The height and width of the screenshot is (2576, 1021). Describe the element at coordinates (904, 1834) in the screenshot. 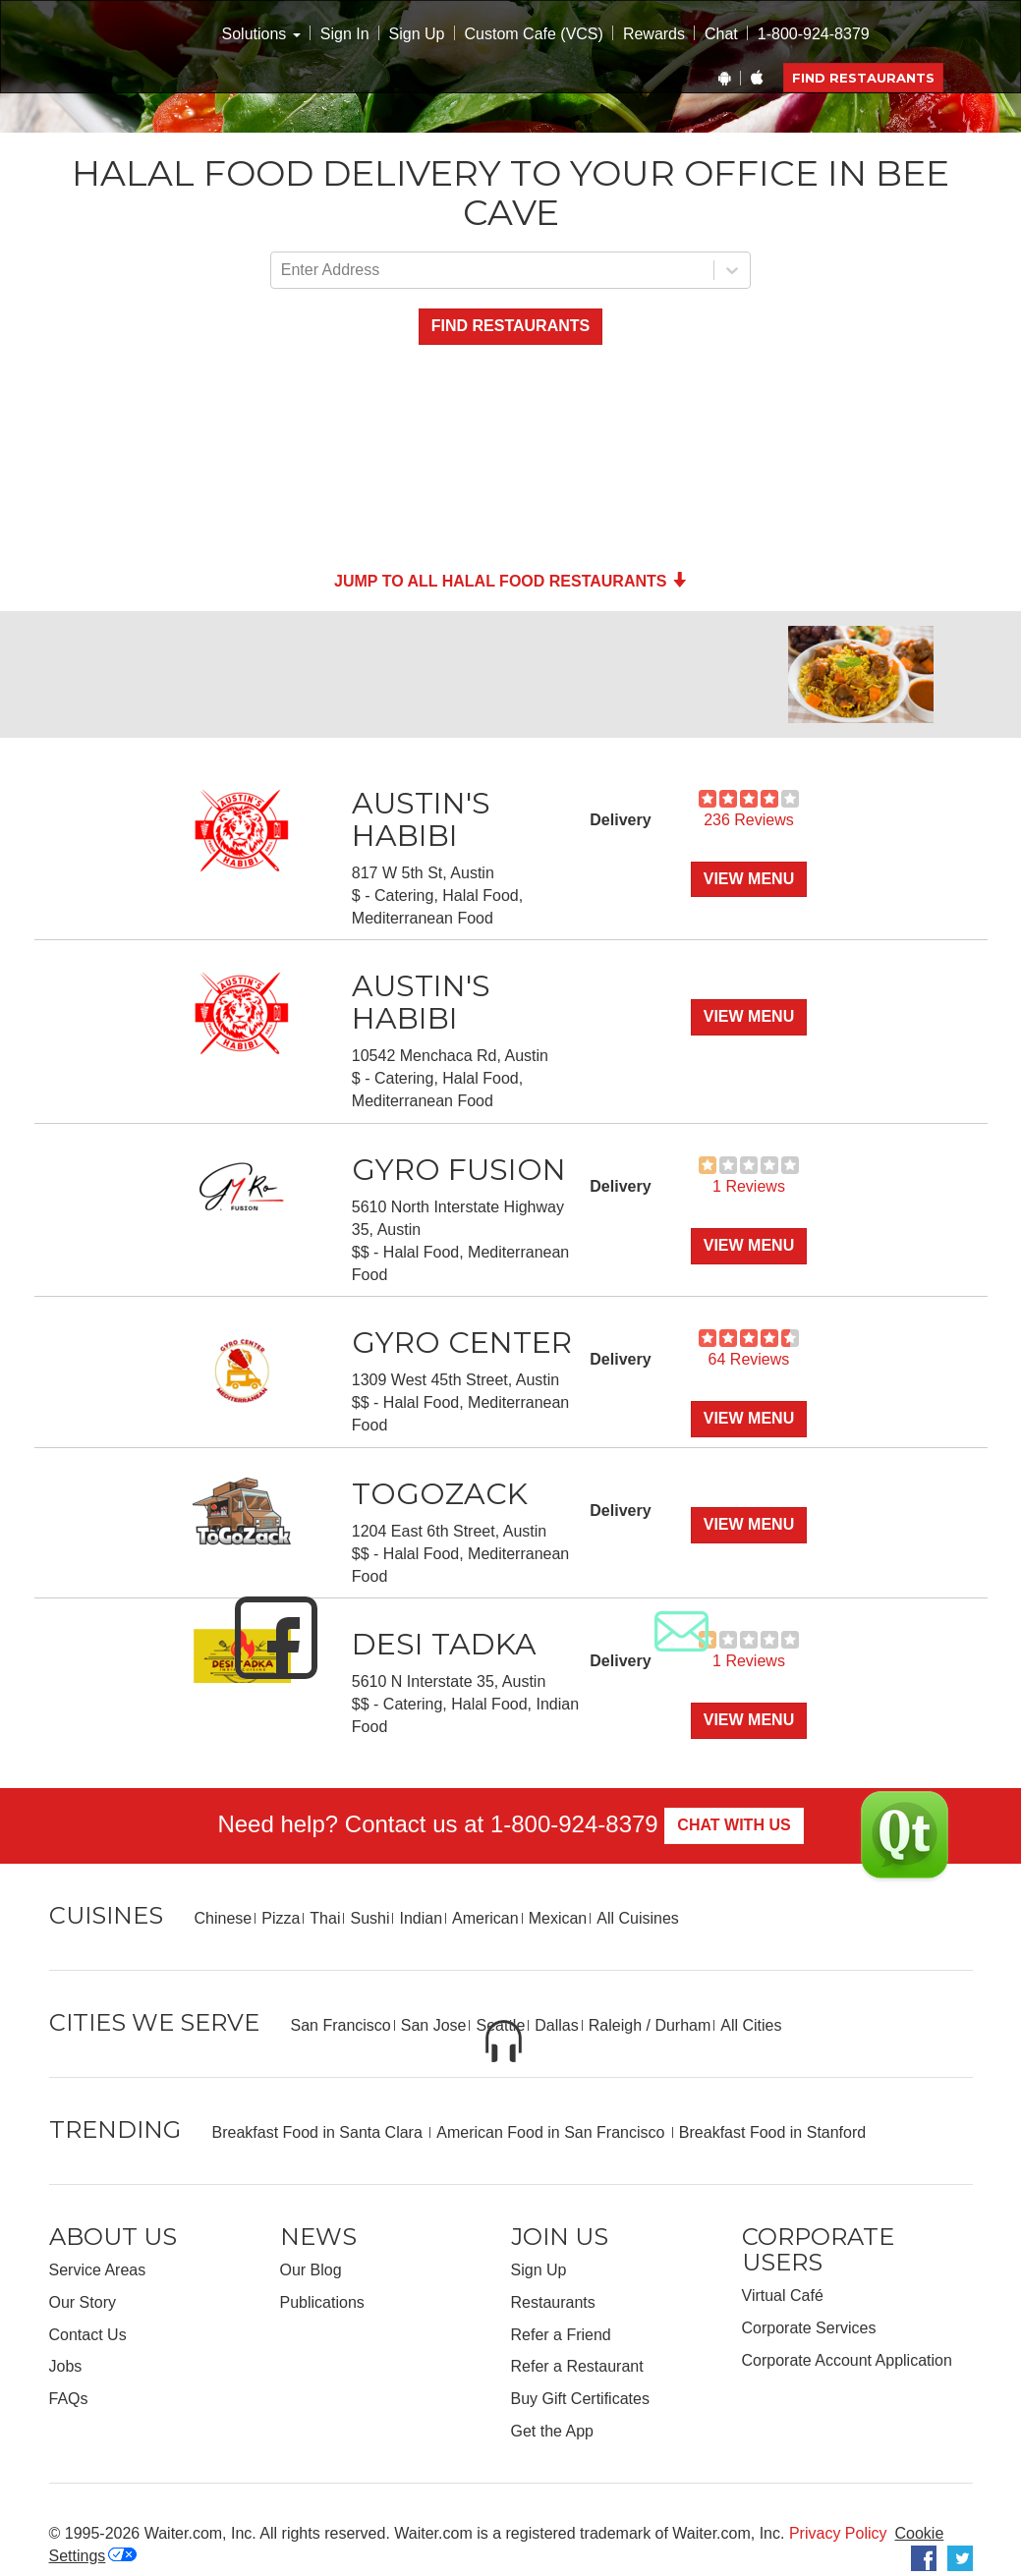

I see `open qt linguist translation tool` at that location.